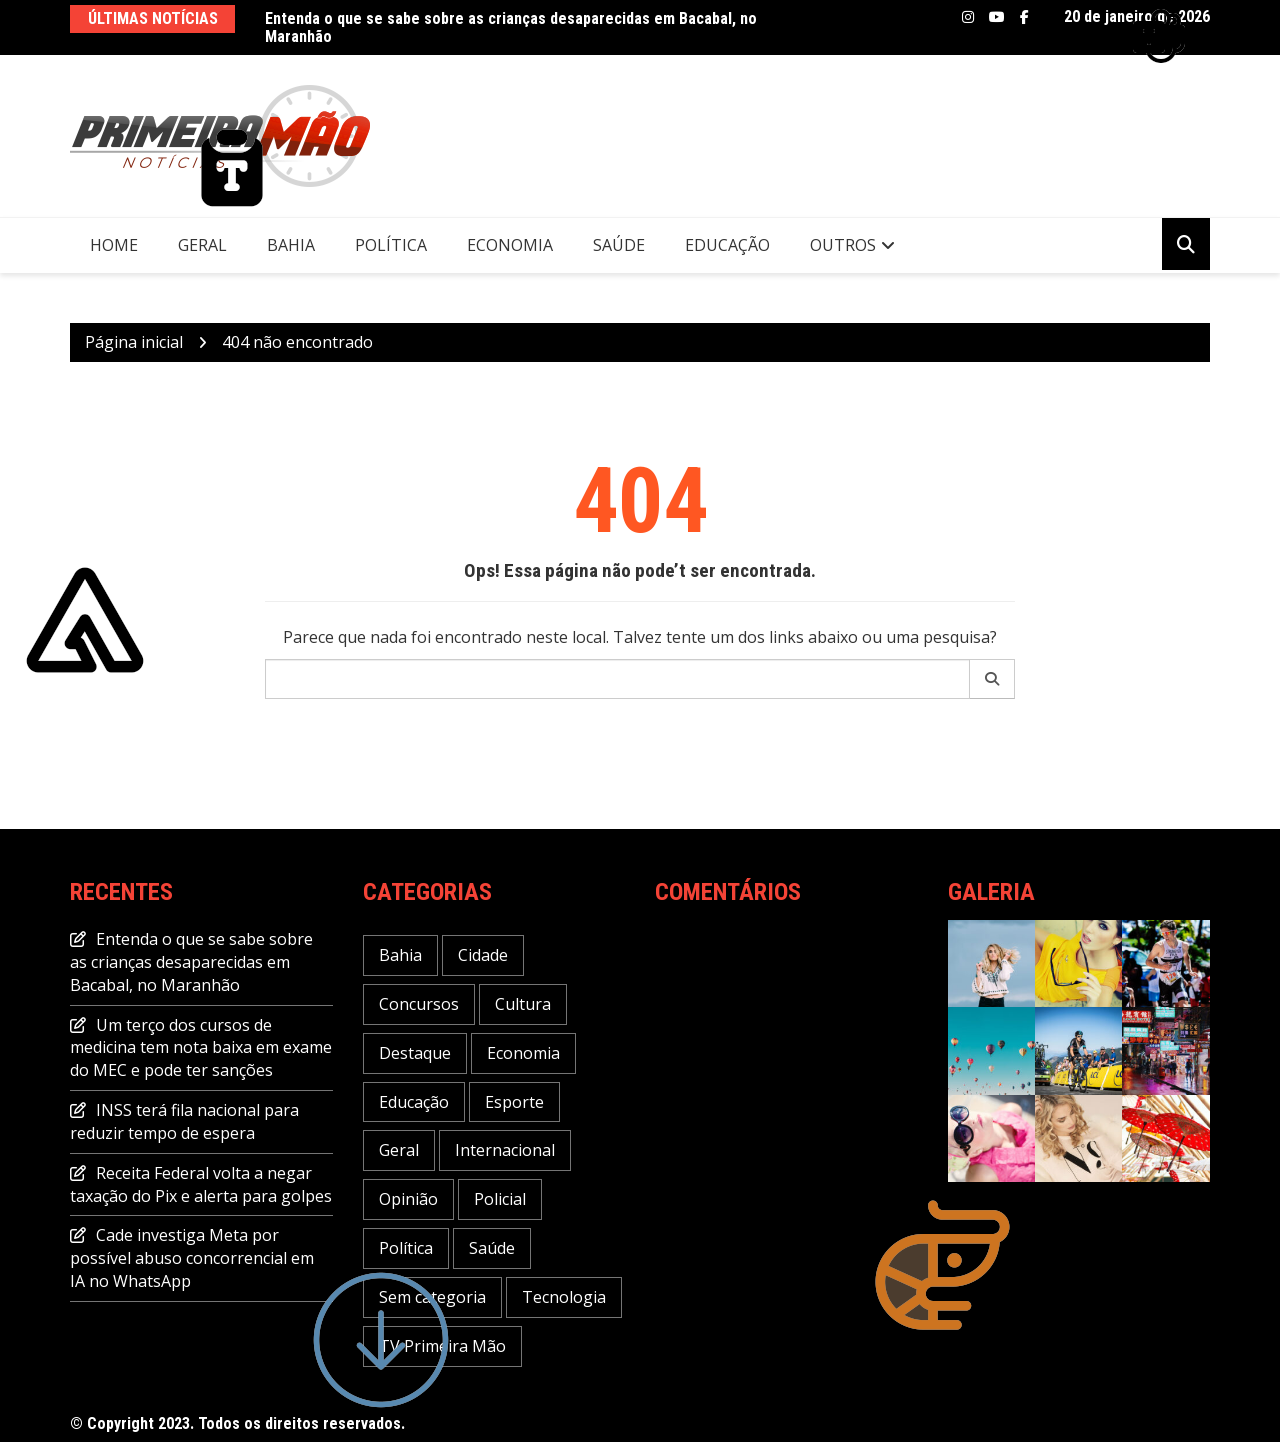 Image resolution: width=1280 pixels, height=1442 pixels. I want to click on access copied text formatting options, so click(232, 168).